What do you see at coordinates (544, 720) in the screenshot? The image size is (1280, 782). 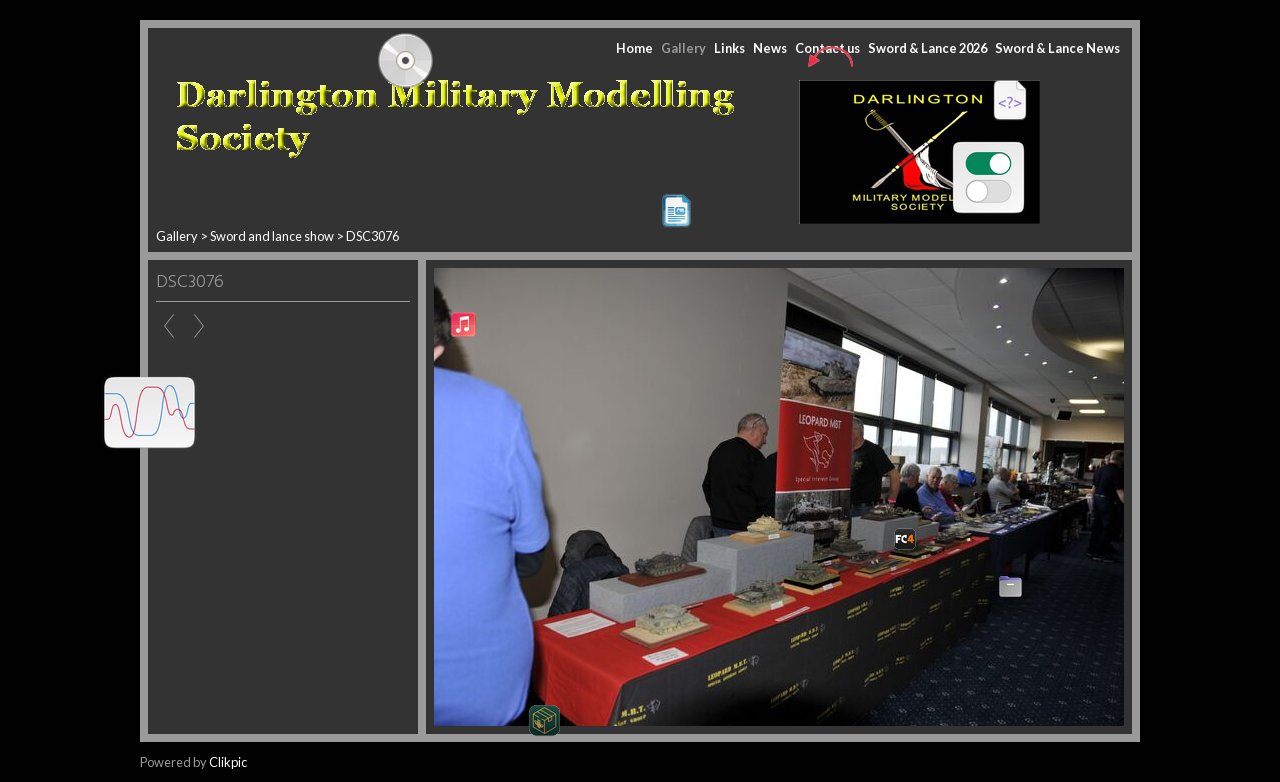 I see `open bee package manager application` at bounding box center [544, 720].